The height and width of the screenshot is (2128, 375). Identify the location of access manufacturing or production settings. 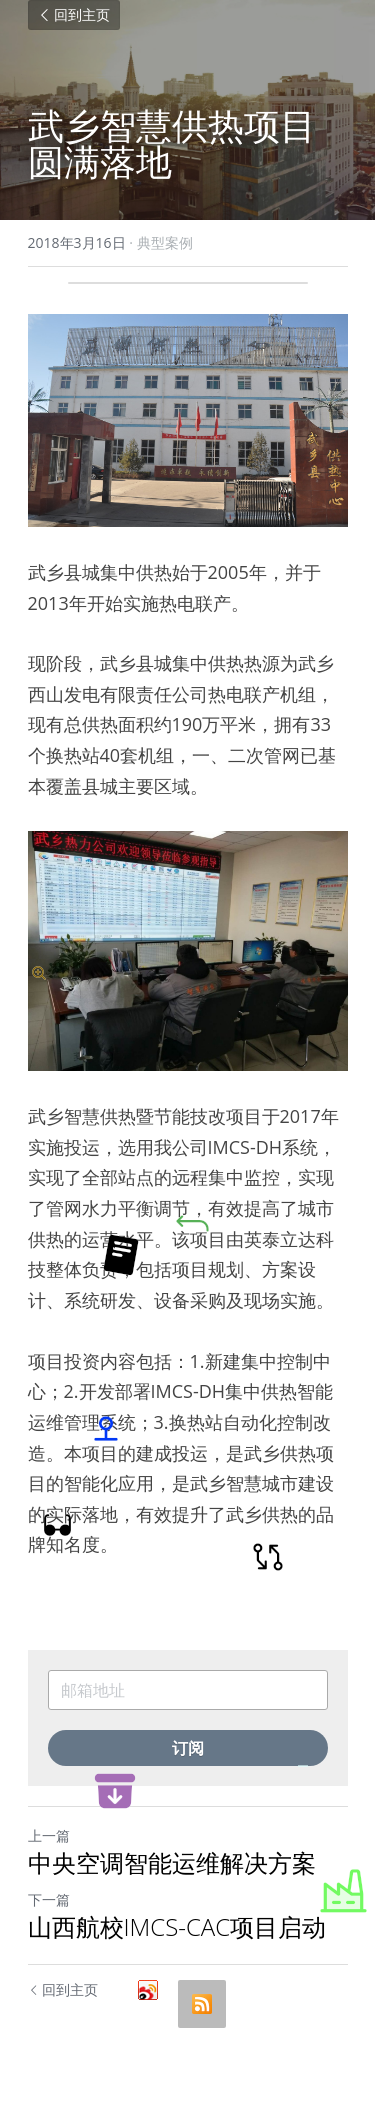
(343, 1892).